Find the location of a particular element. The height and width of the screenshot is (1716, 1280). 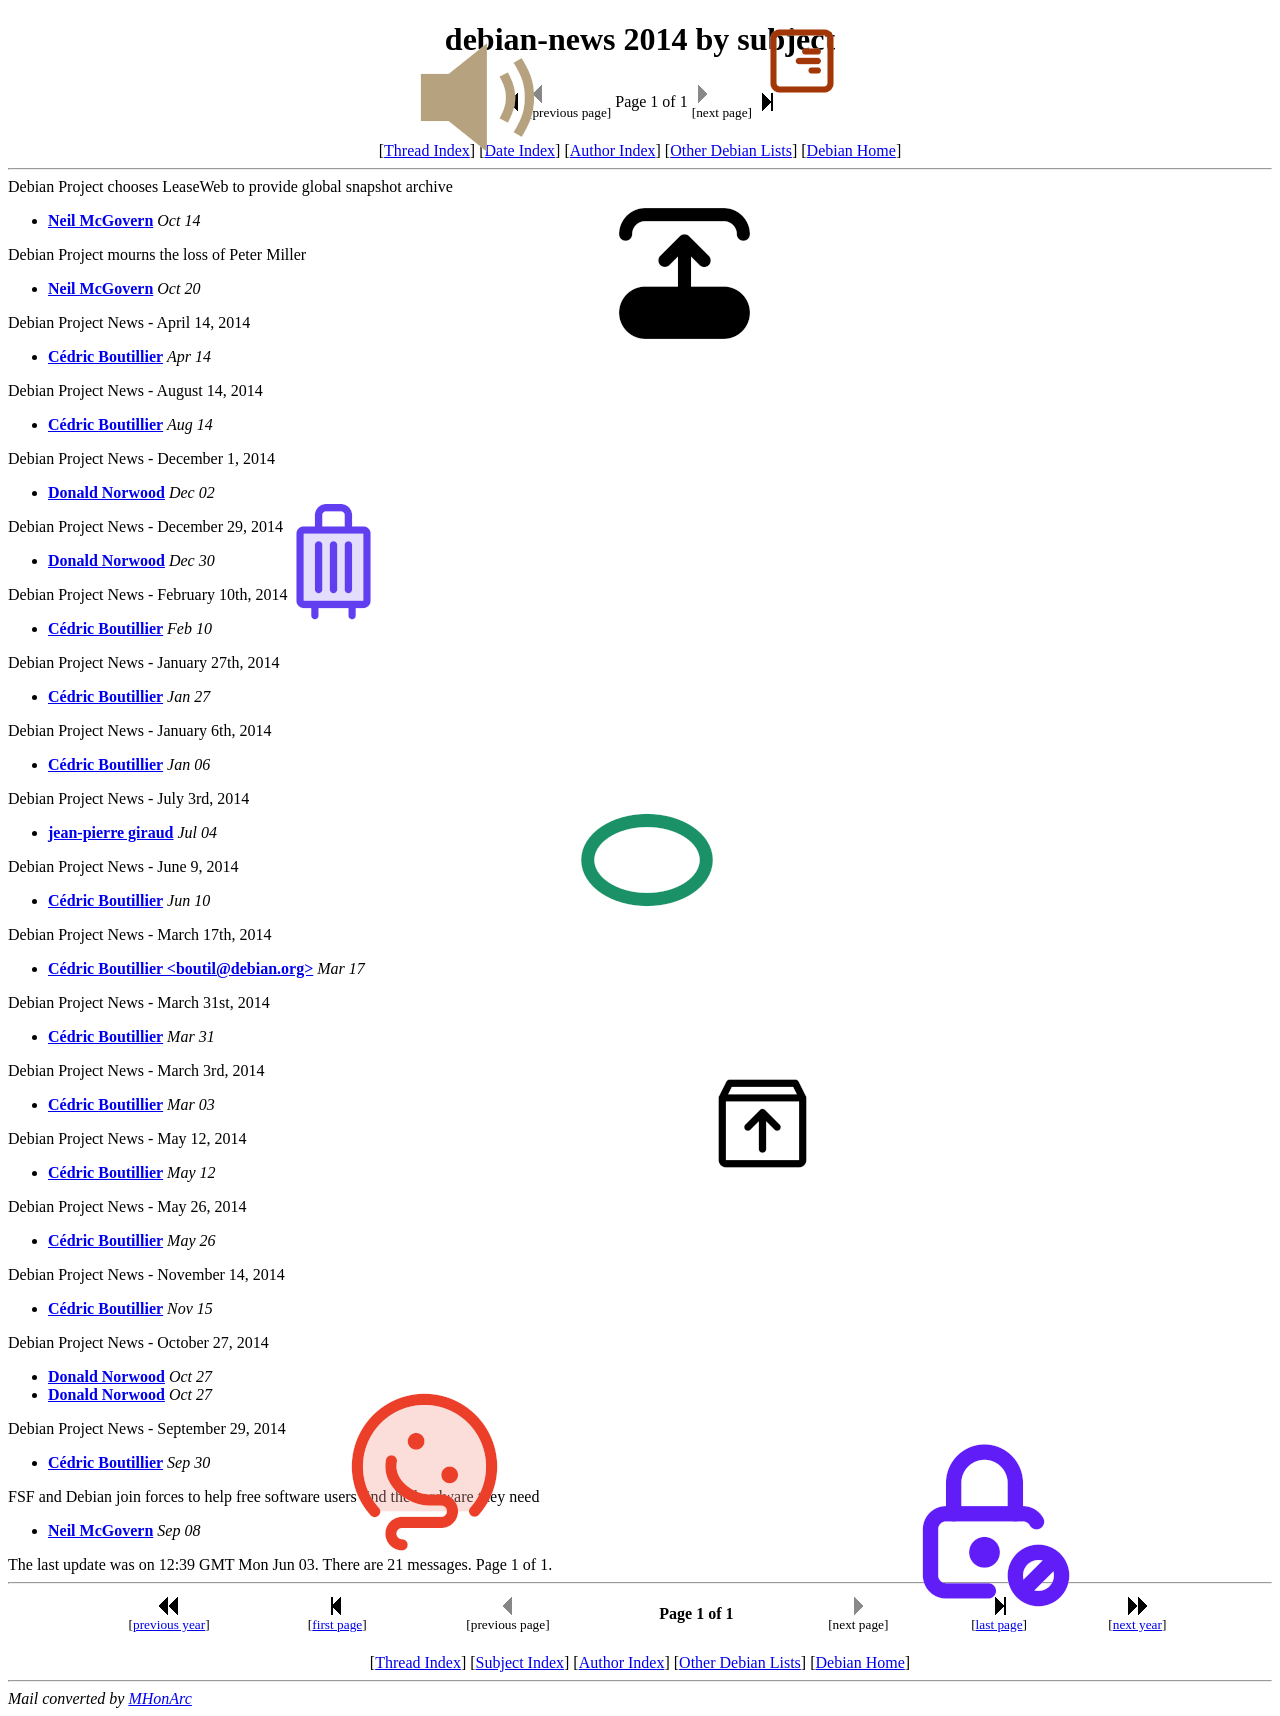

move element to top position is located at coordinates (684, 273).